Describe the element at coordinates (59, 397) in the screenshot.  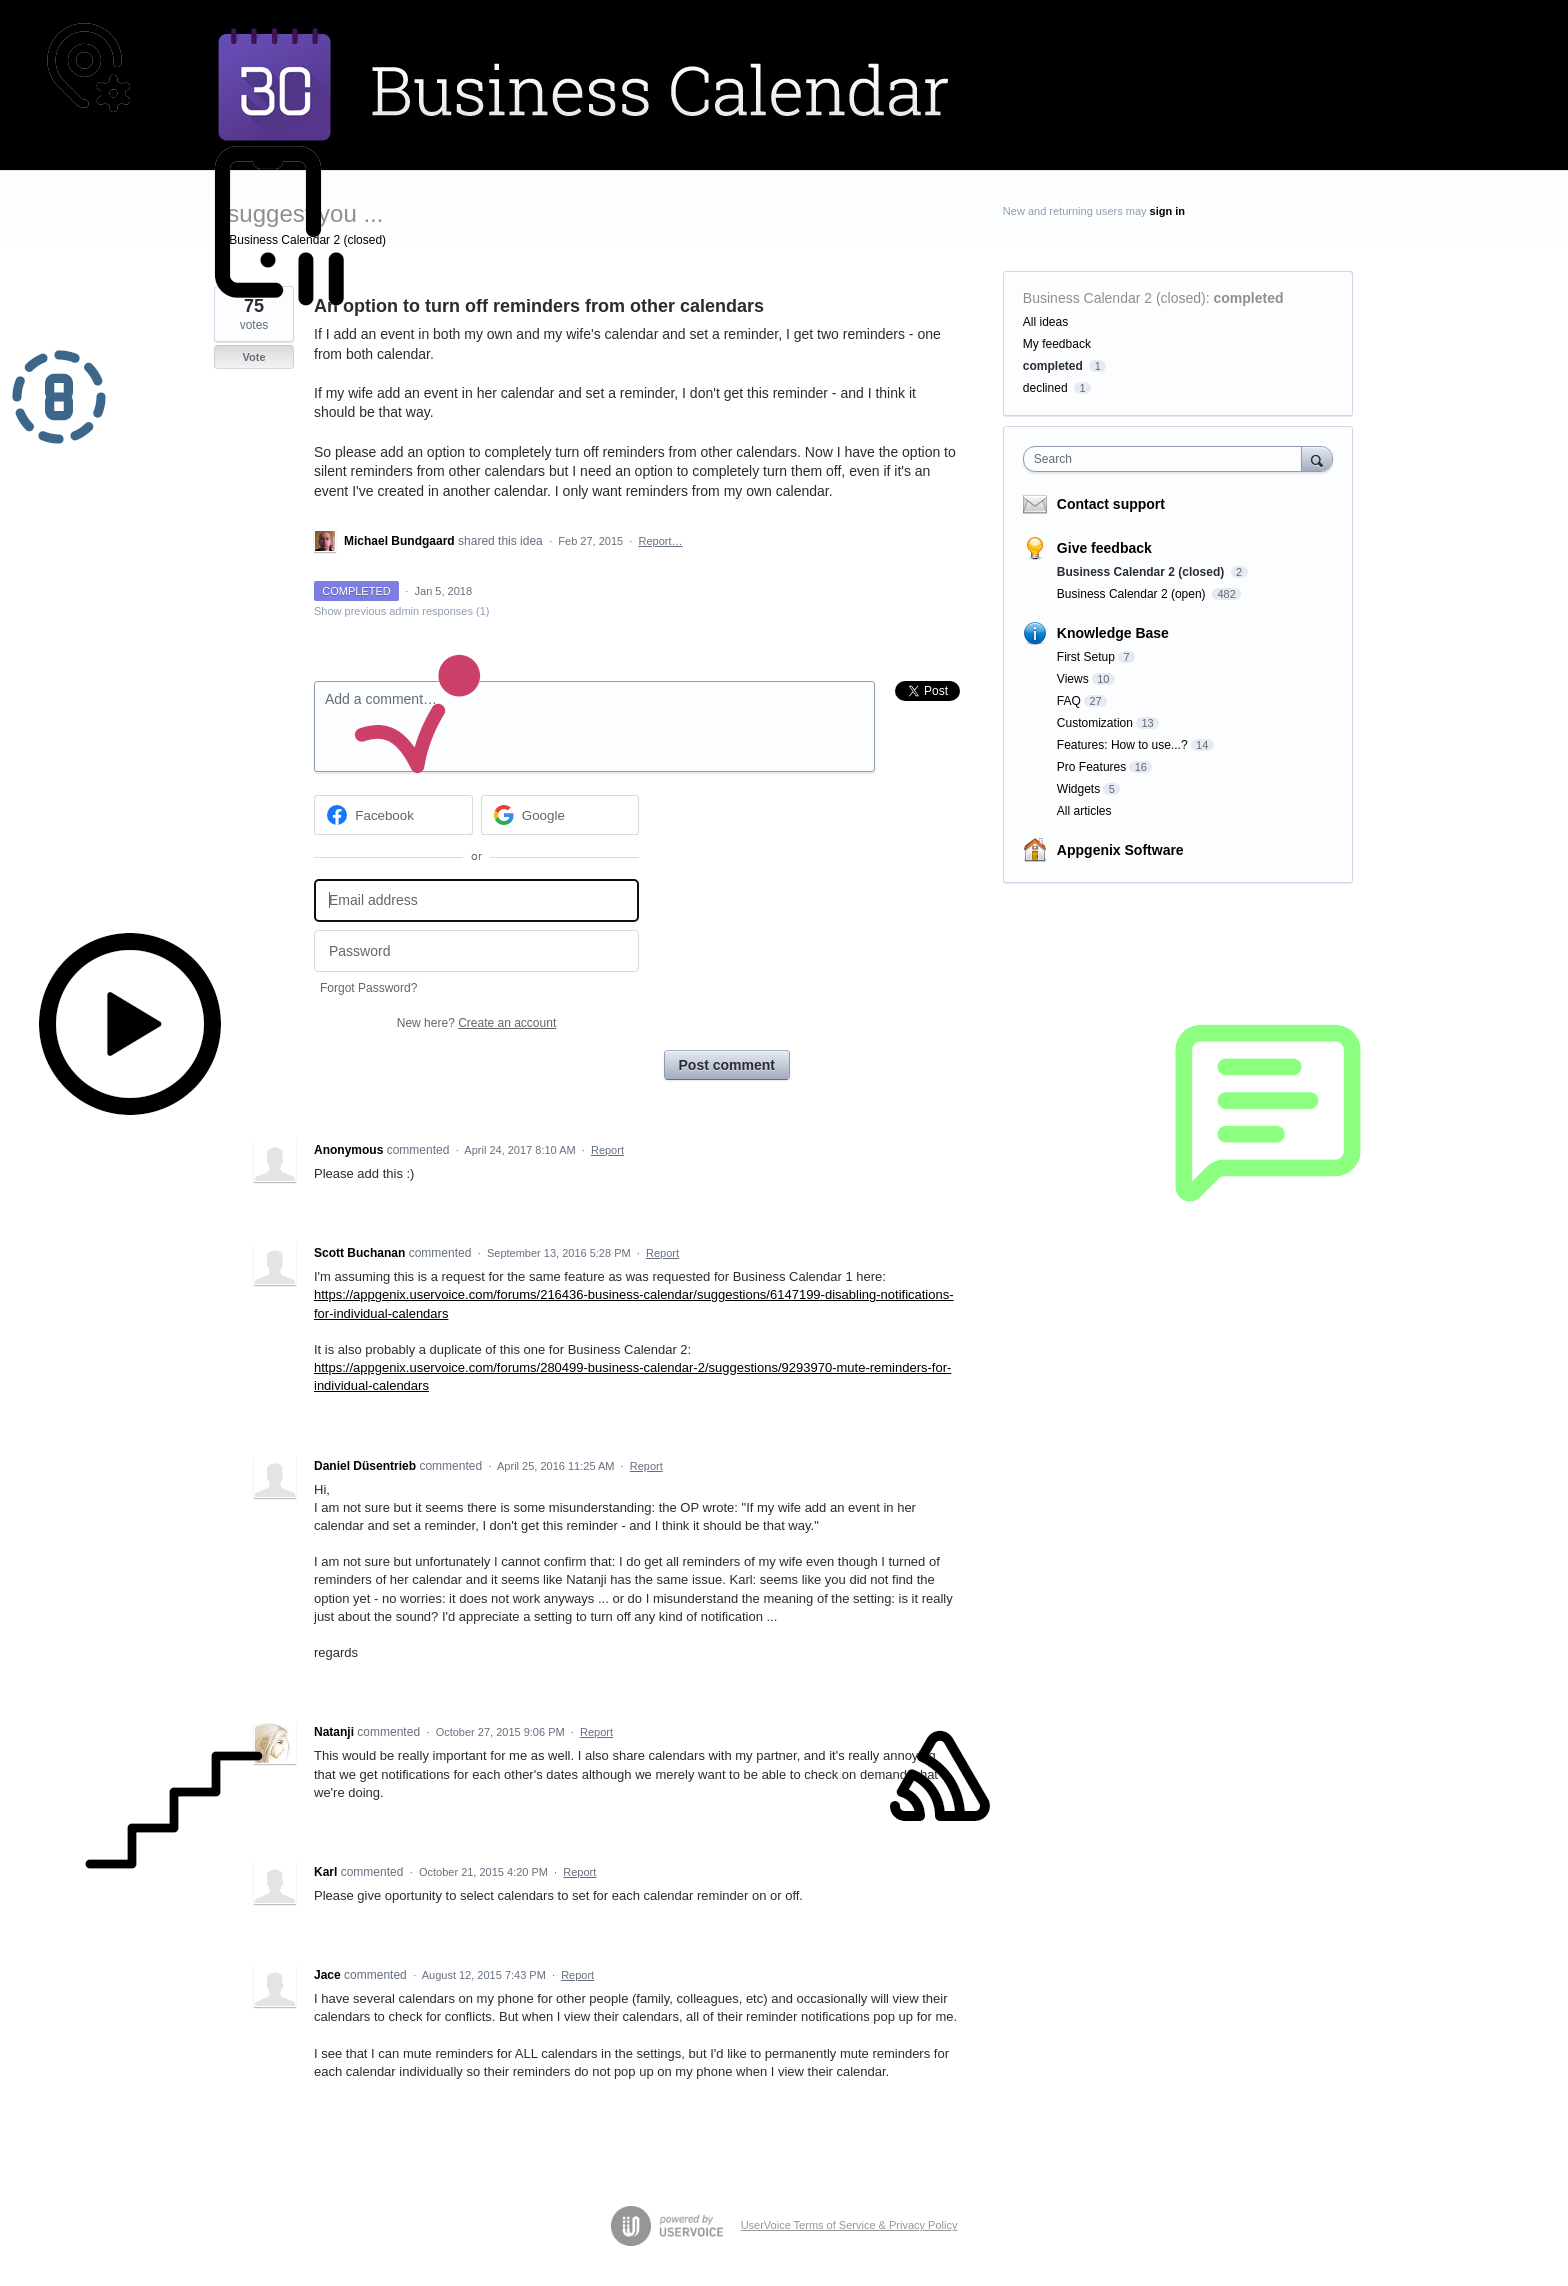
I see `step 8 in a multi-step process` at that location.